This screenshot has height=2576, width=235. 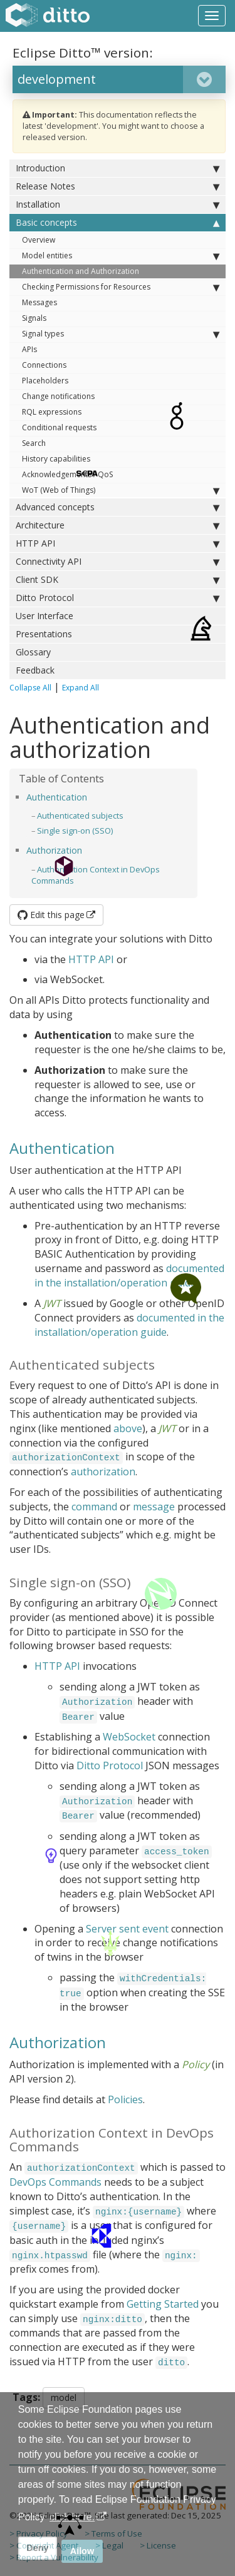 I want to click on kyocera brand logo, so click(x=102, y=2236).